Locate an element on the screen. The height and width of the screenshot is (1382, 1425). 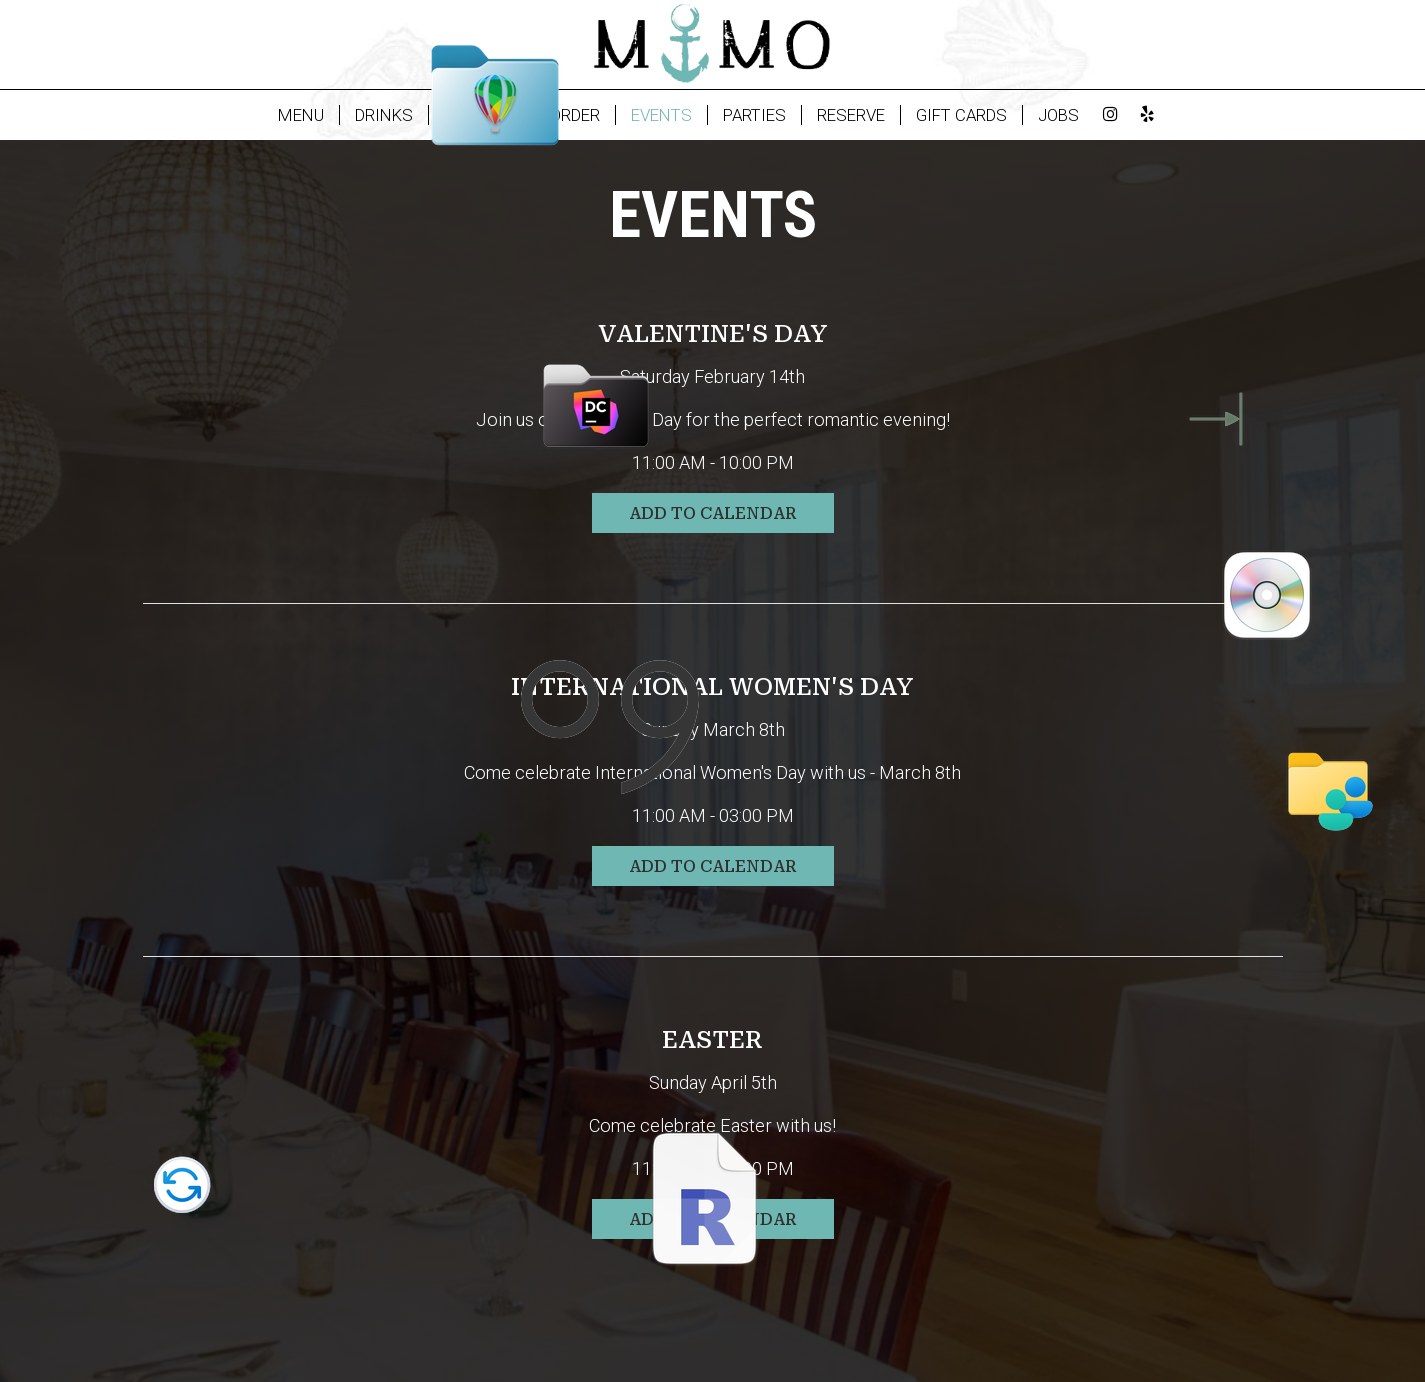
indicates punctuation input mode is active in fcitx is located at coordinates (610, 727).